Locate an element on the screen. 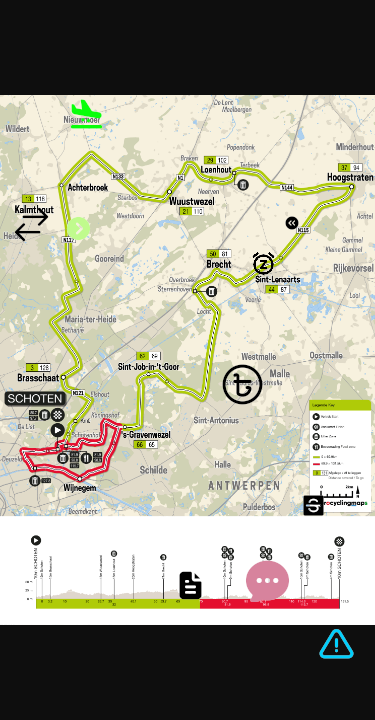 This screenshot has width=375, height=720. indicates a warning or caution state is located at coordinates (336, 644).